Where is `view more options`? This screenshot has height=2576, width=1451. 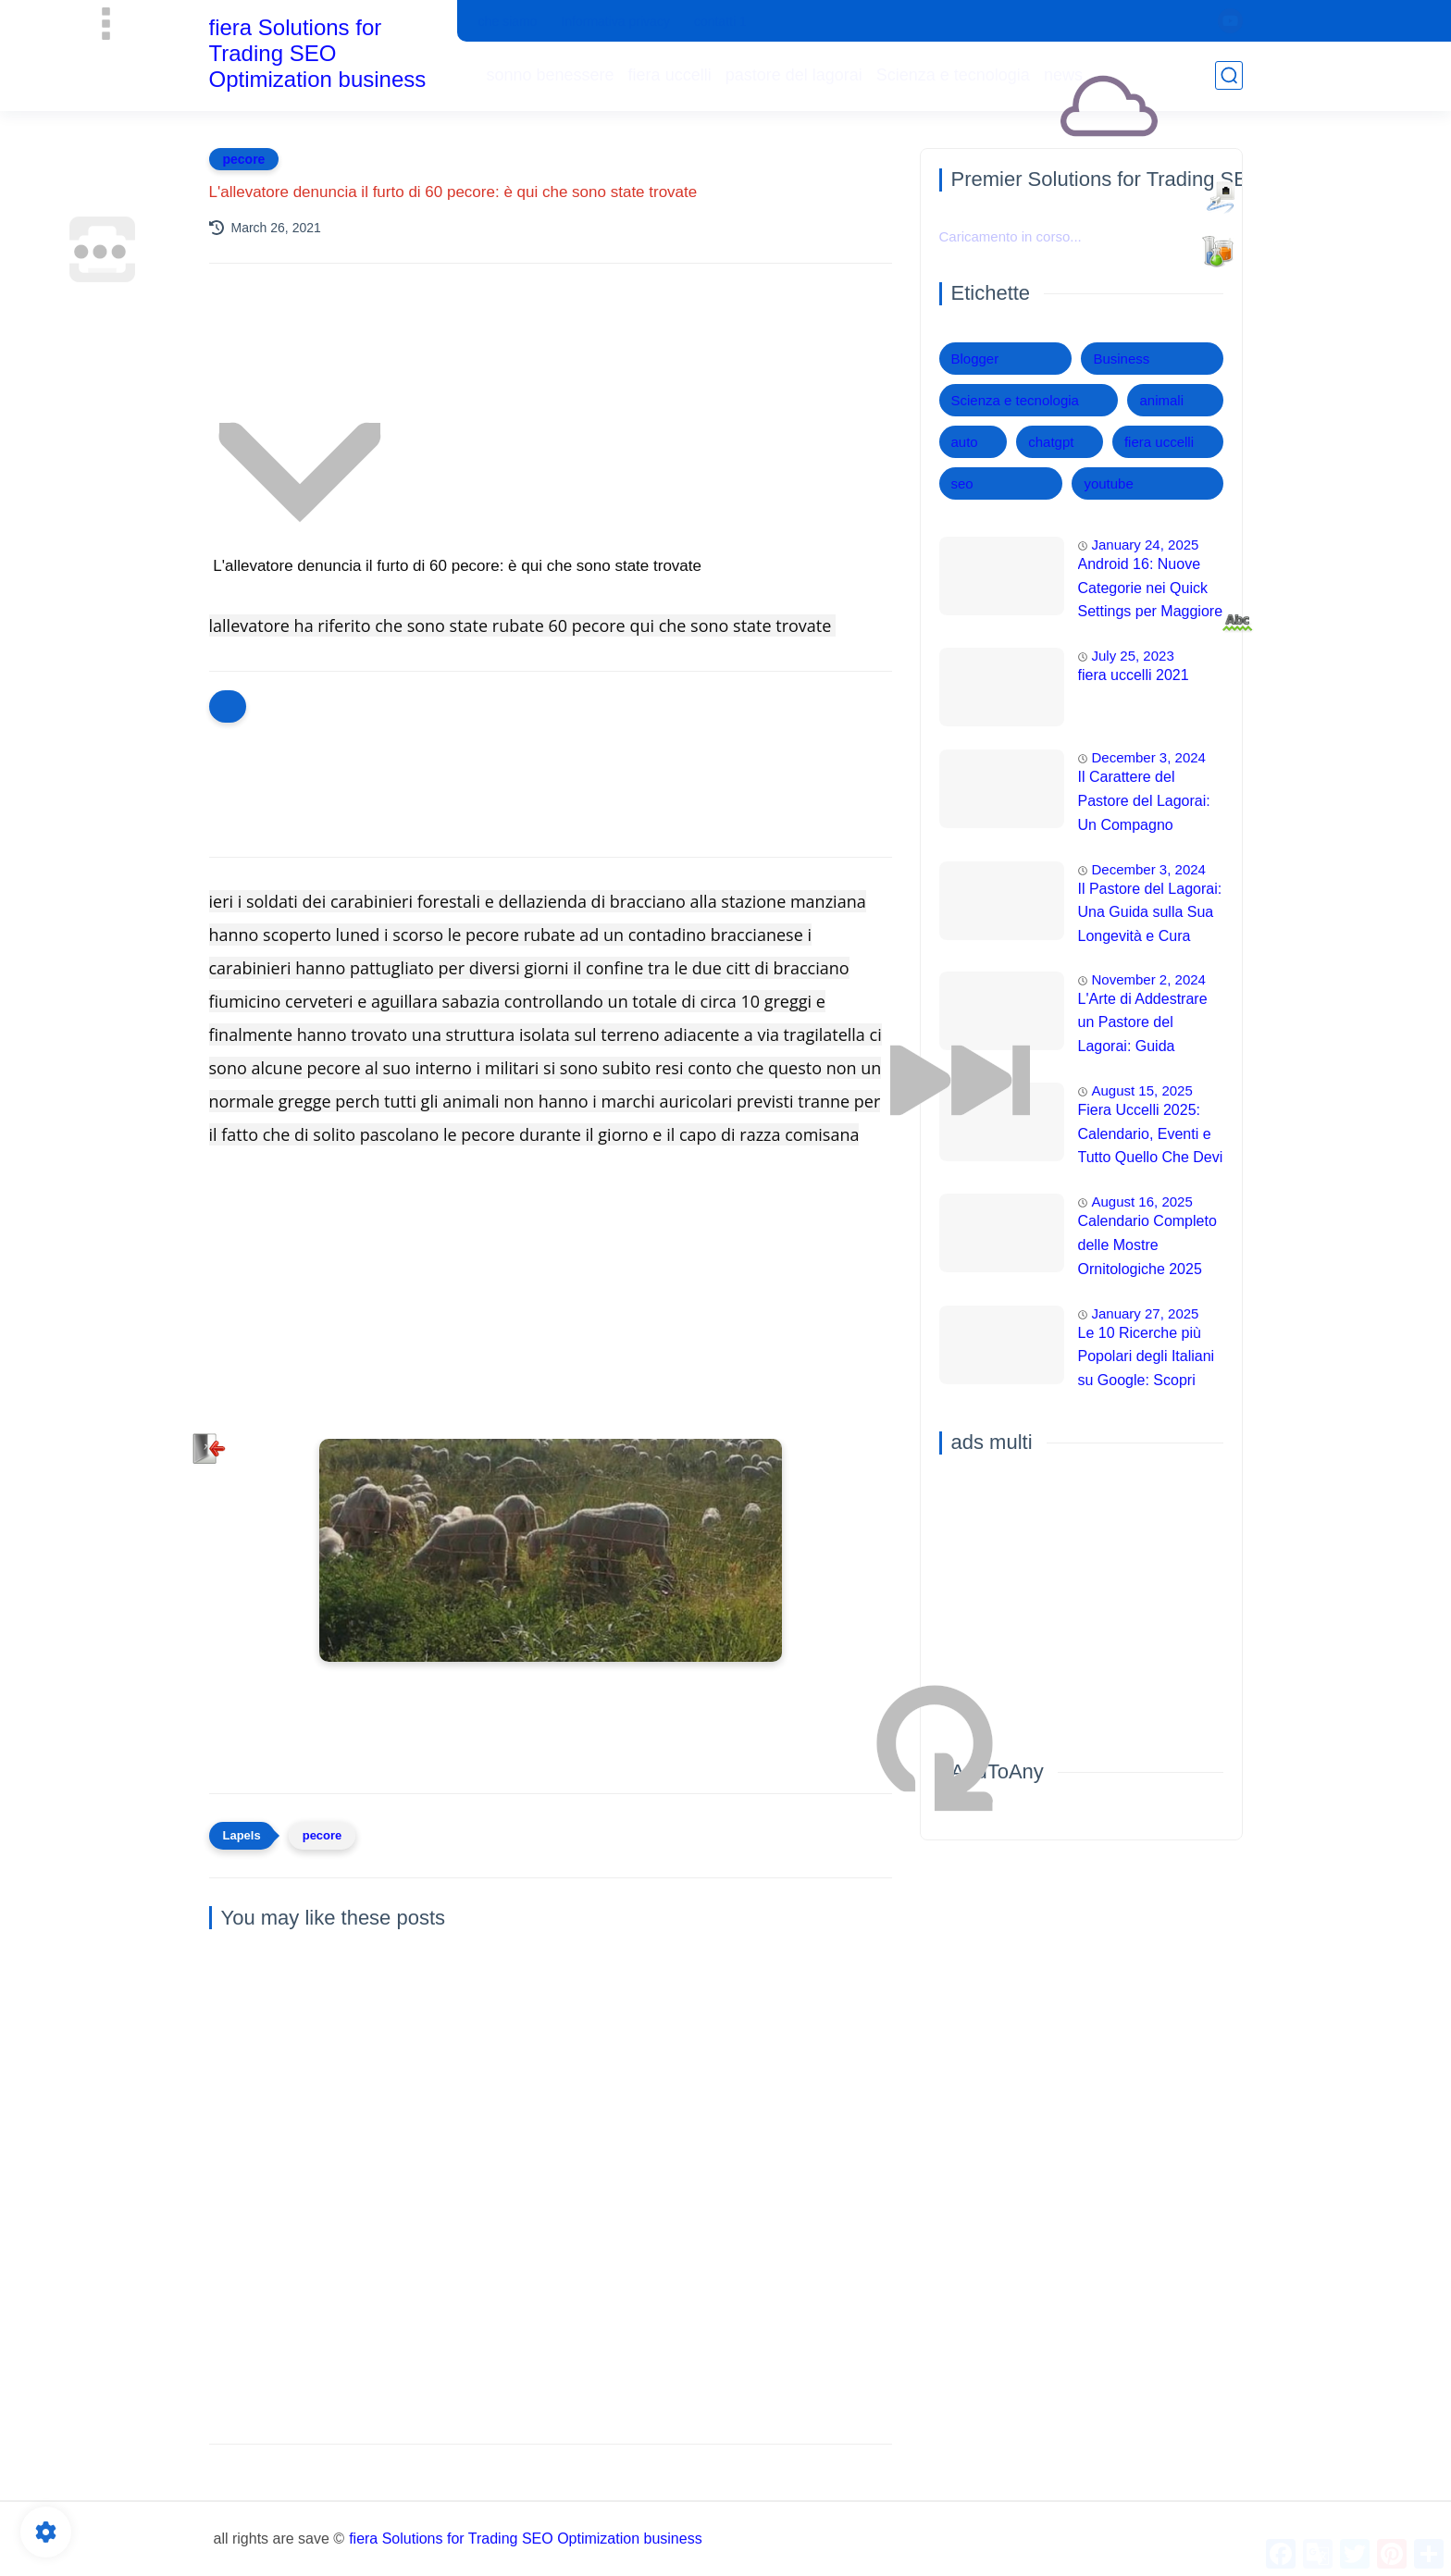
view more options is located at coordinates (105, 23).